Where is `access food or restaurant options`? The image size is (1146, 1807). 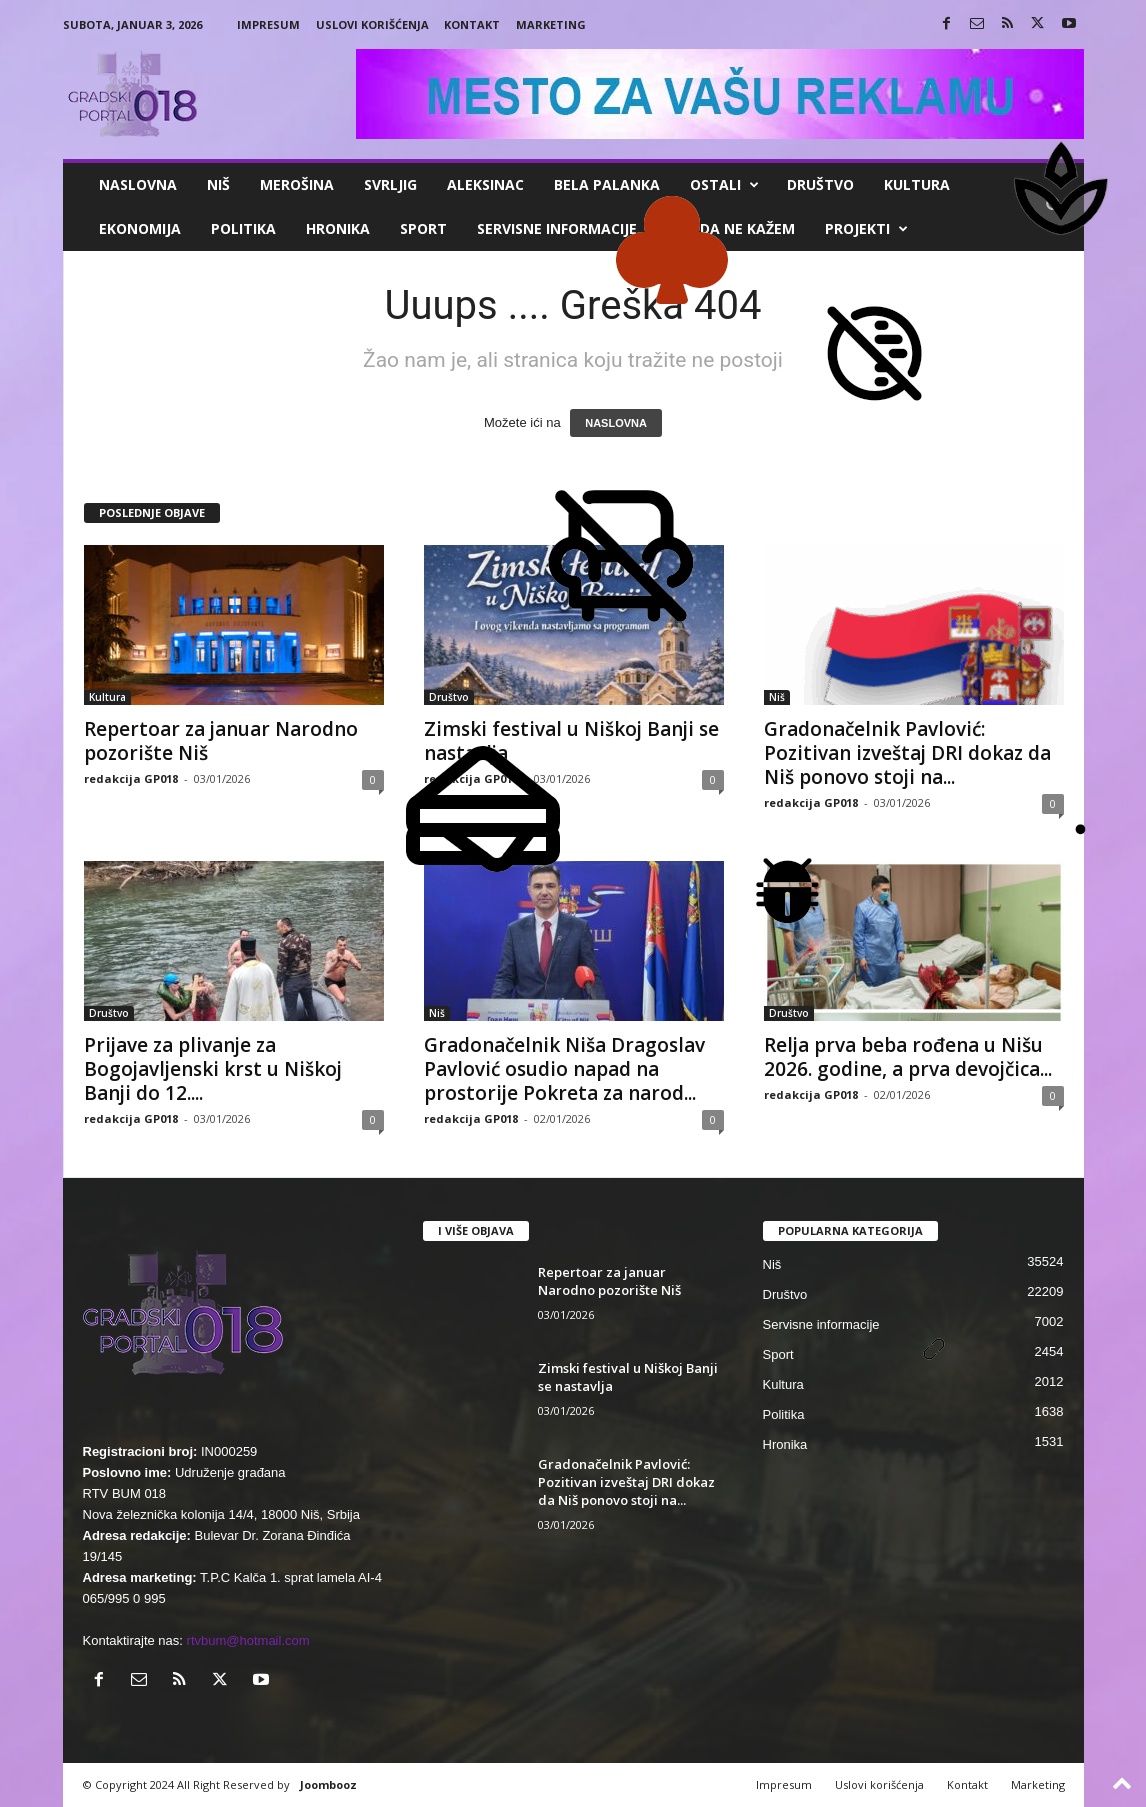 access food or restaurant options is located at coordinates (483, 809).